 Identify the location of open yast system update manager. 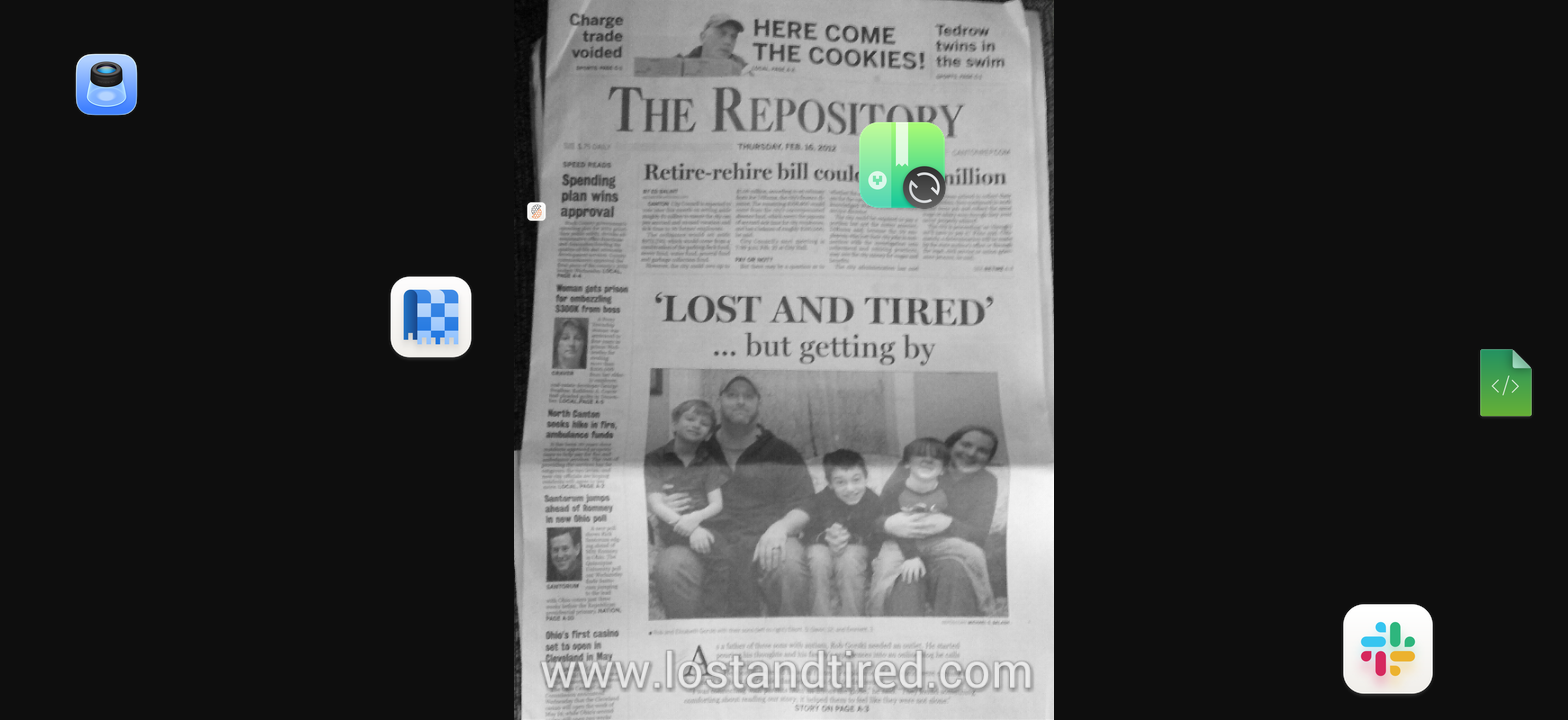
(902, 165).